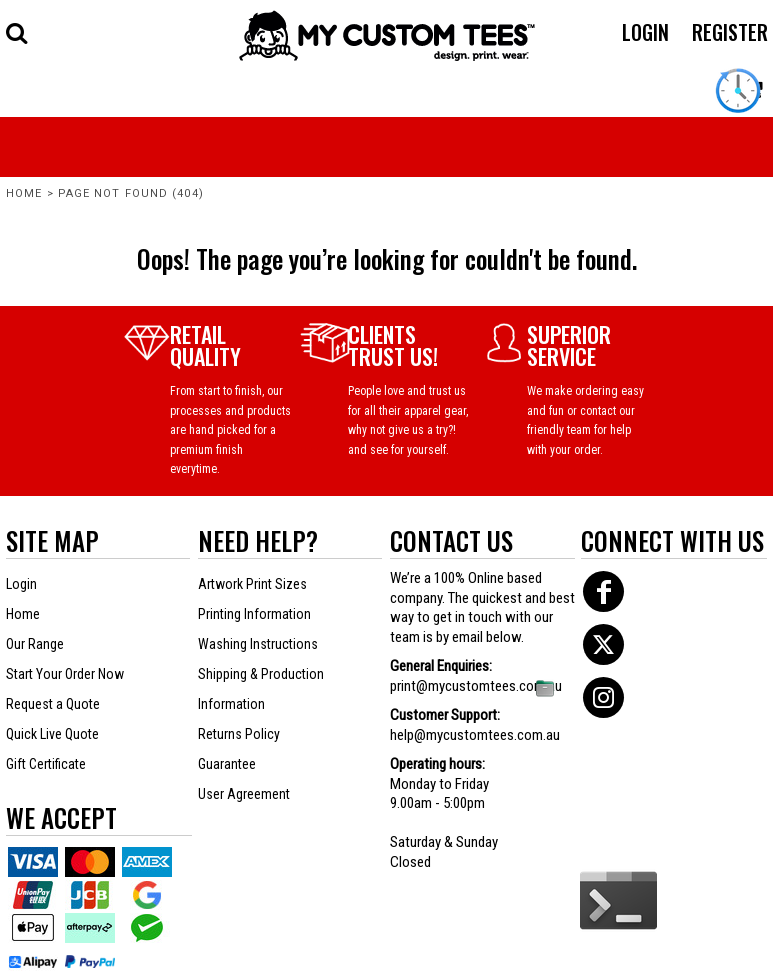  Describe the element at coordinates (545, 688) in the screenshot. I see `open the file manager` at that location.